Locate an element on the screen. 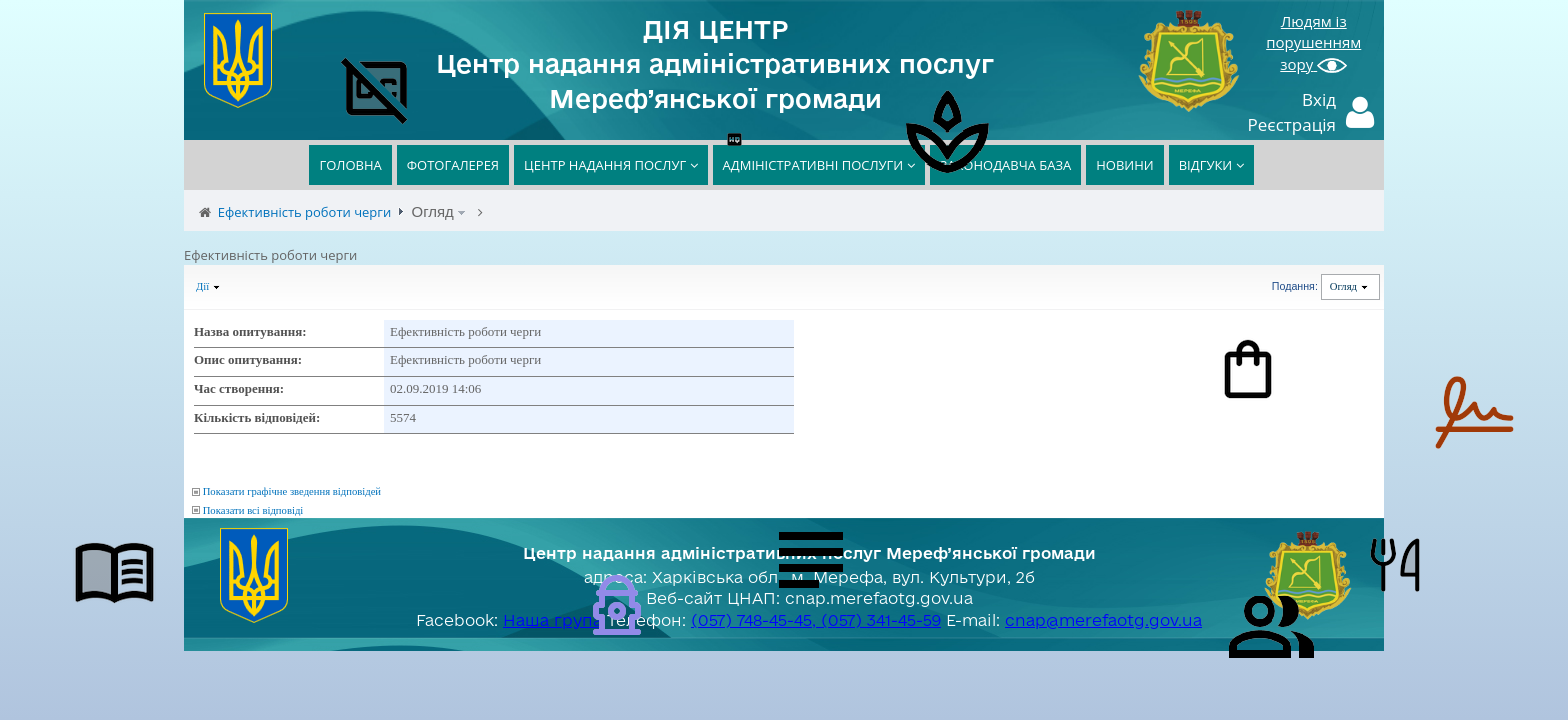 The image size is (1568, 720). view your shopping cart is located at coordinates (1248, 369).